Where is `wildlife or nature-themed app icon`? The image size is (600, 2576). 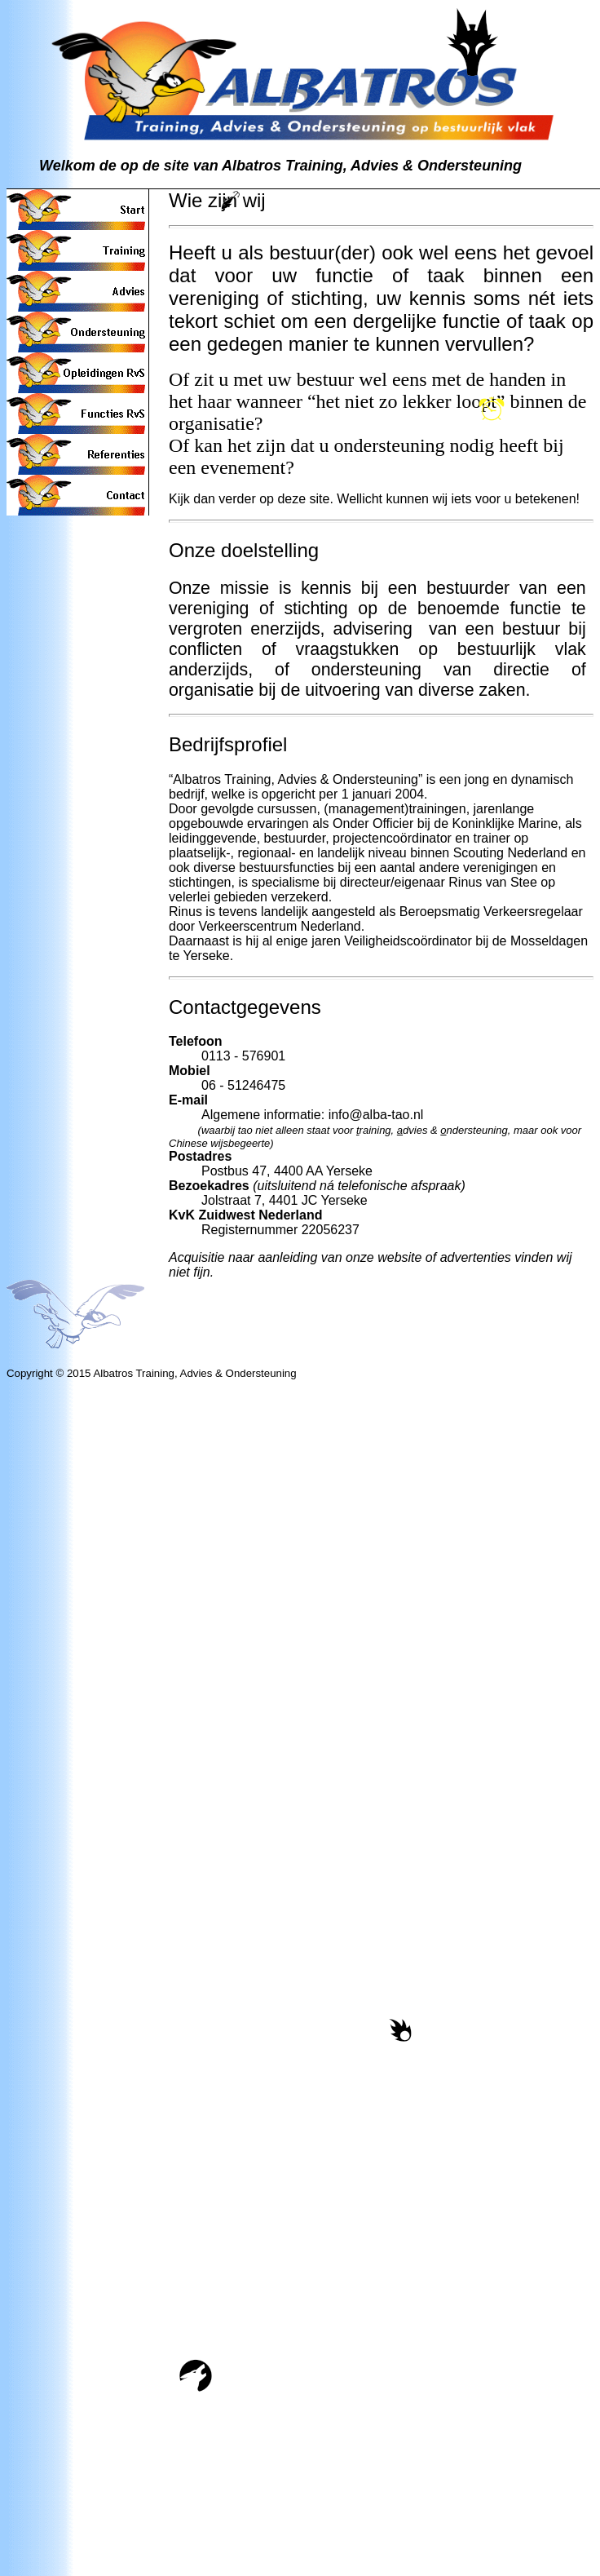 wildlife or nature-themed app icon is located at coordinates (196, 2376).